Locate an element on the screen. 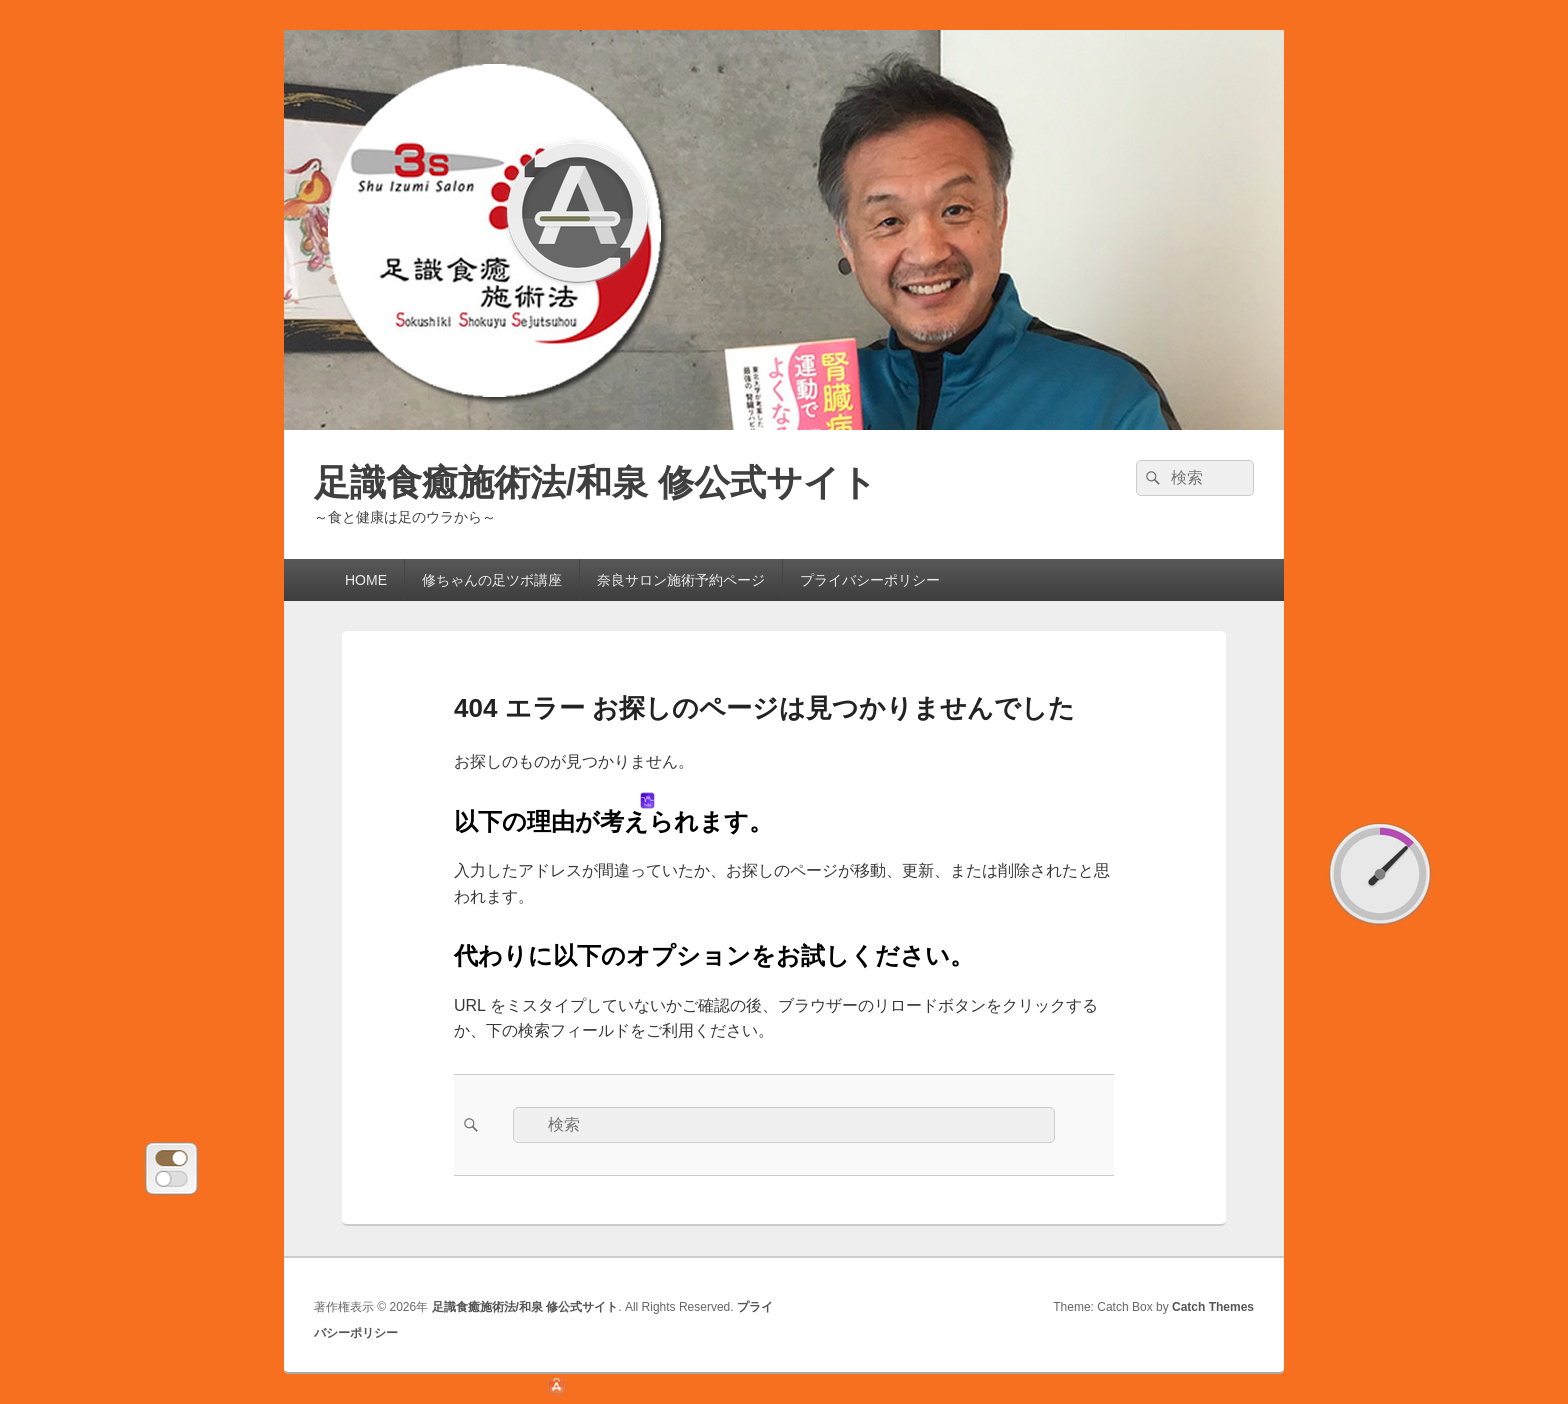  open ubuntu software center is located at coordinates (556, 1386).